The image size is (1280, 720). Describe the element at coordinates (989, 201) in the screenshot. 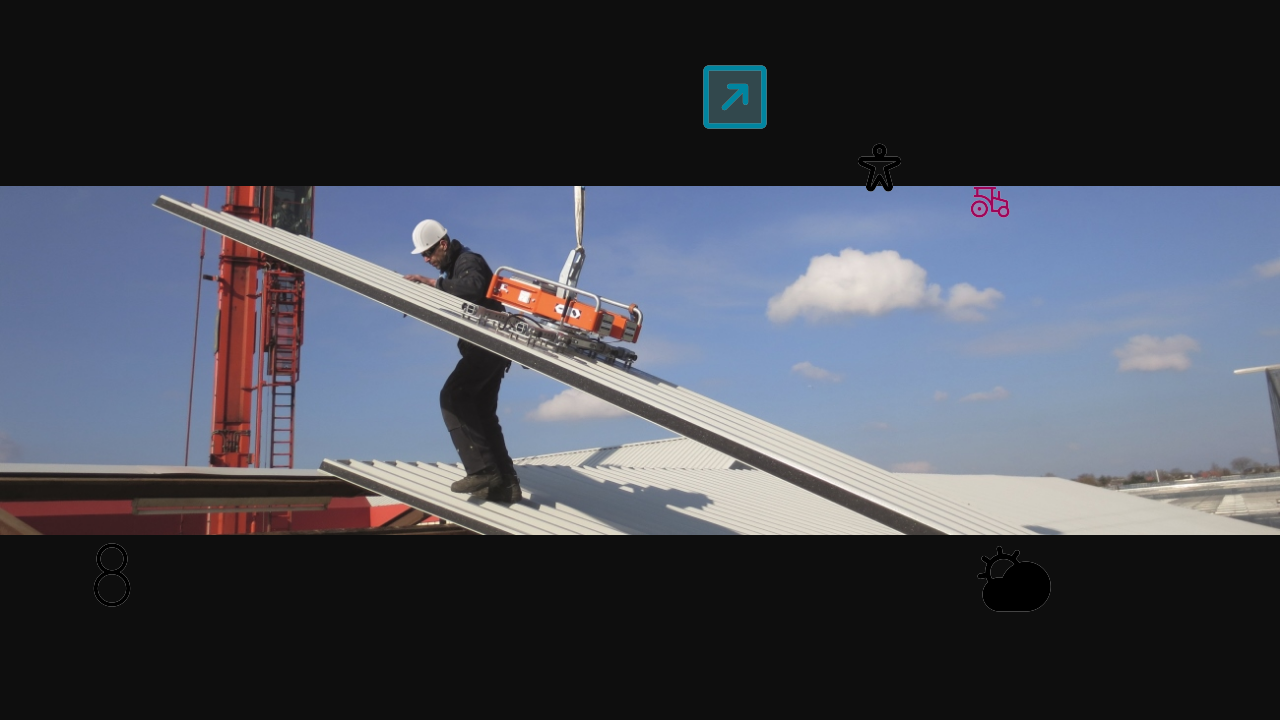

I see `access farming or agricultural features` at that location.